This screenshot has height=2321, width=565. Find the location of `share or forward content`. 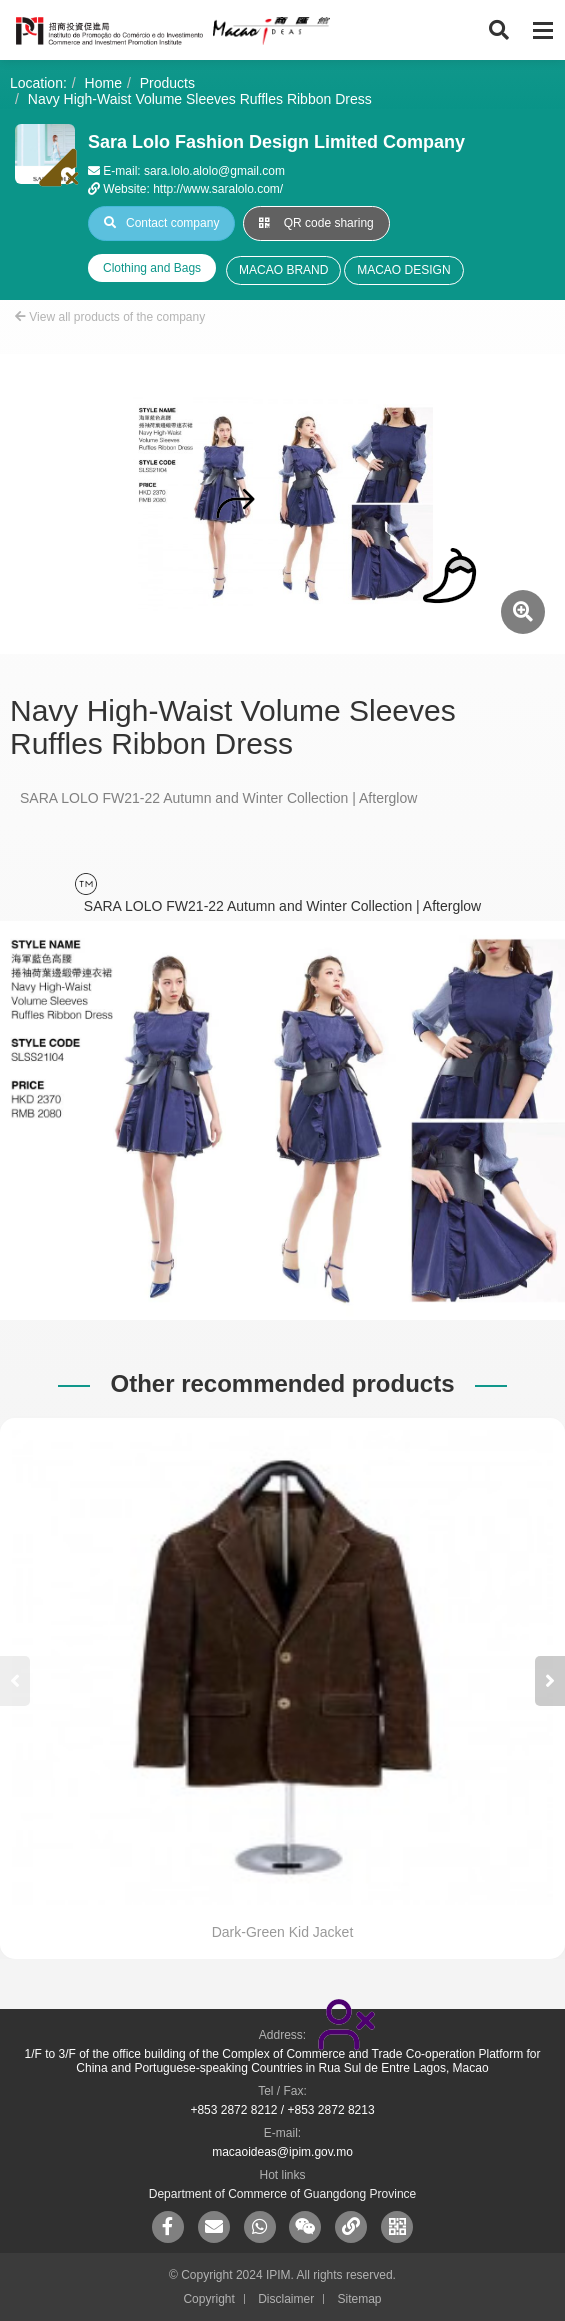

share or forward content is located at coordinates (235, 503).